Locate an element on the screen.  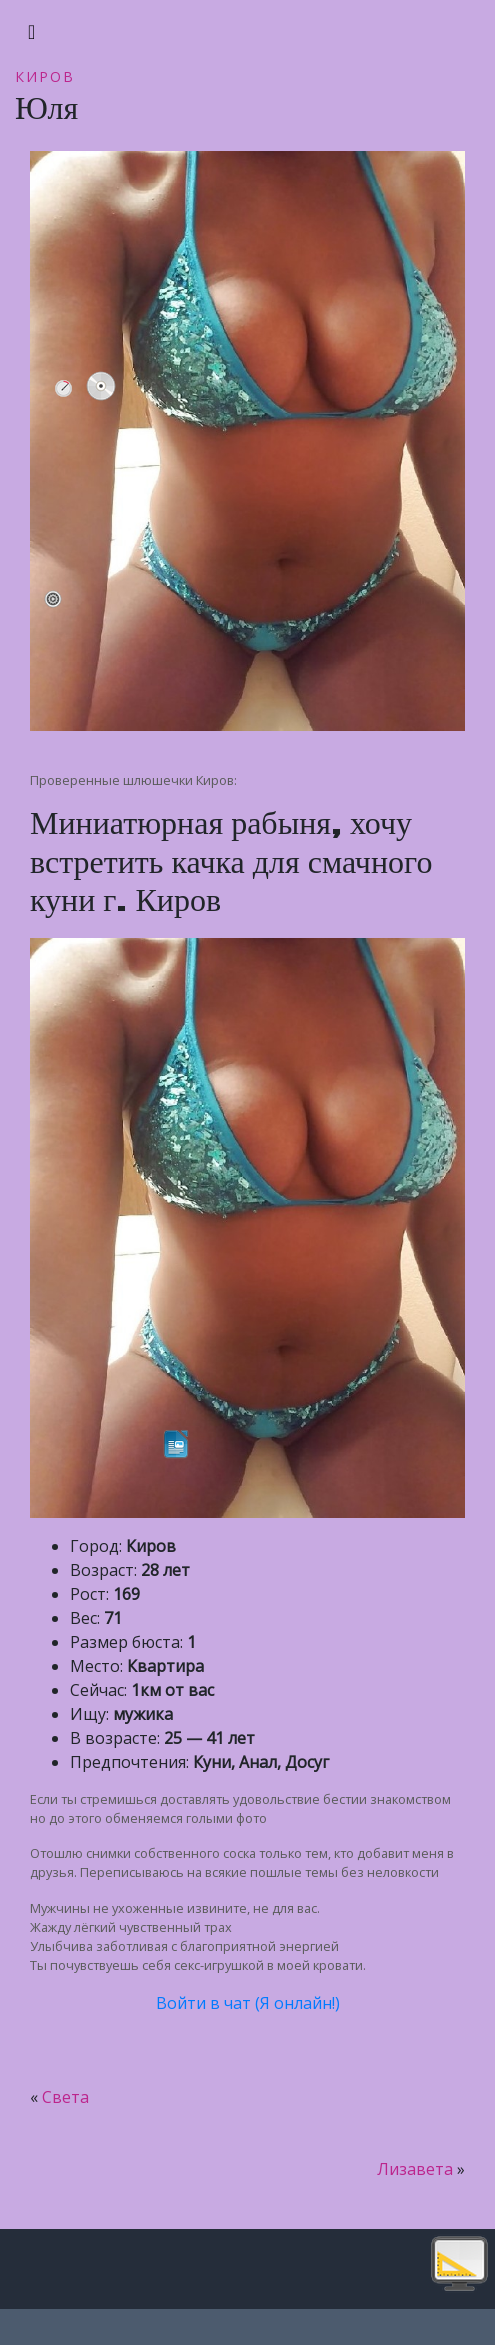
open sysprof system profiler application is located at coordinates (63, 388).